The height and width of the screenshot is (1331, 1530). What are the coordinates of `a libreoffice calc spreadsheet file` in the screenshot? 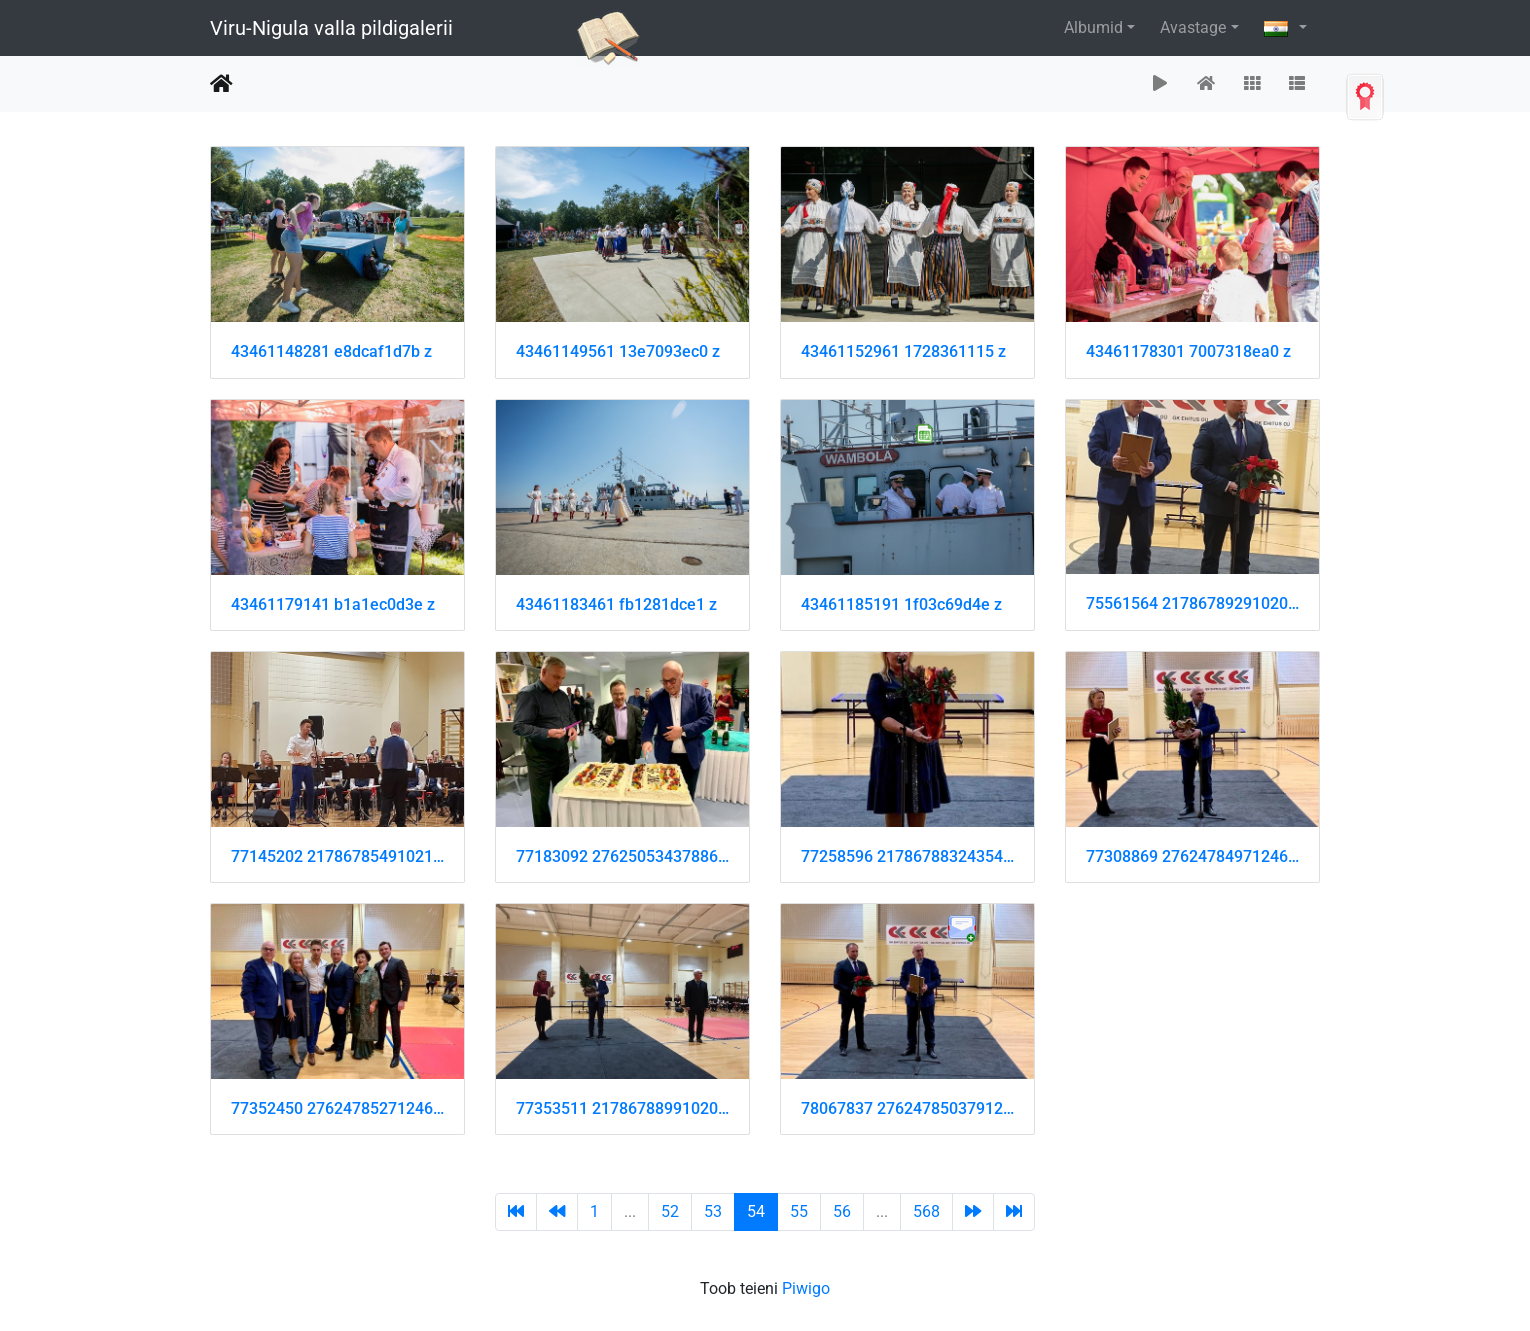 It's located at (924, 433).